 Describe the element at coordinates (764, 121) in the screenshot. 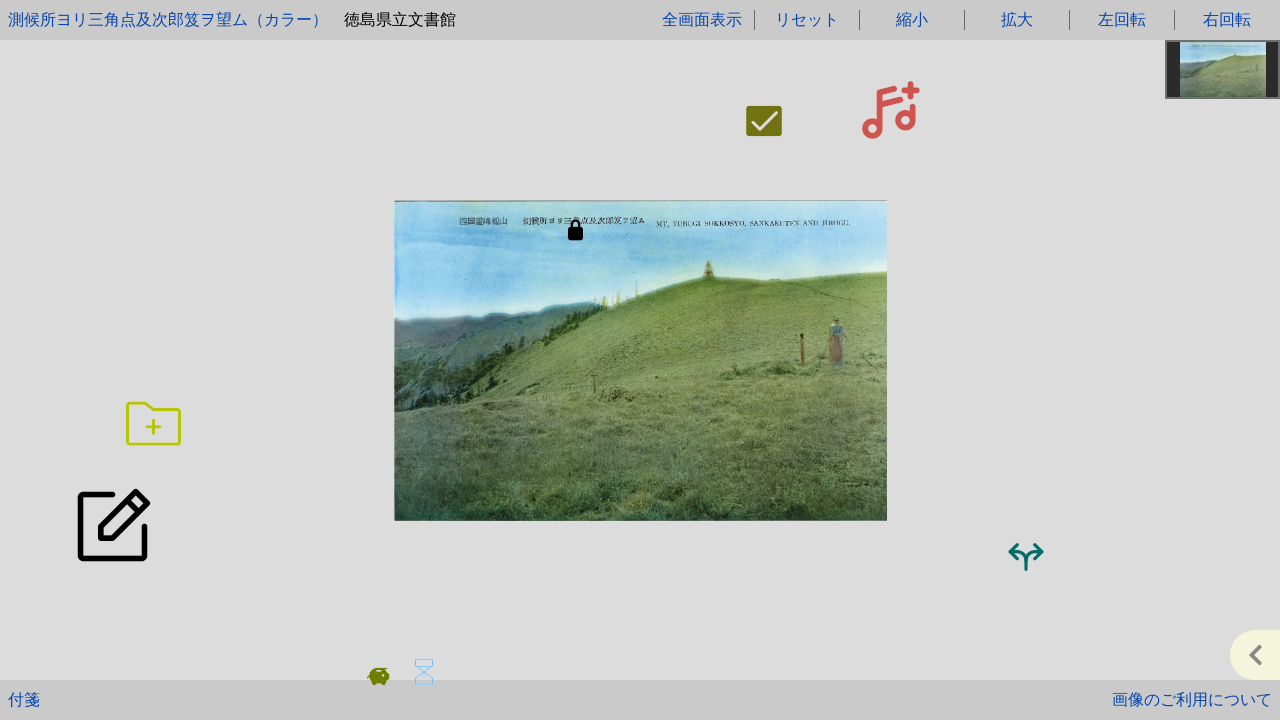

I see `confirm or submit an action` at that location.